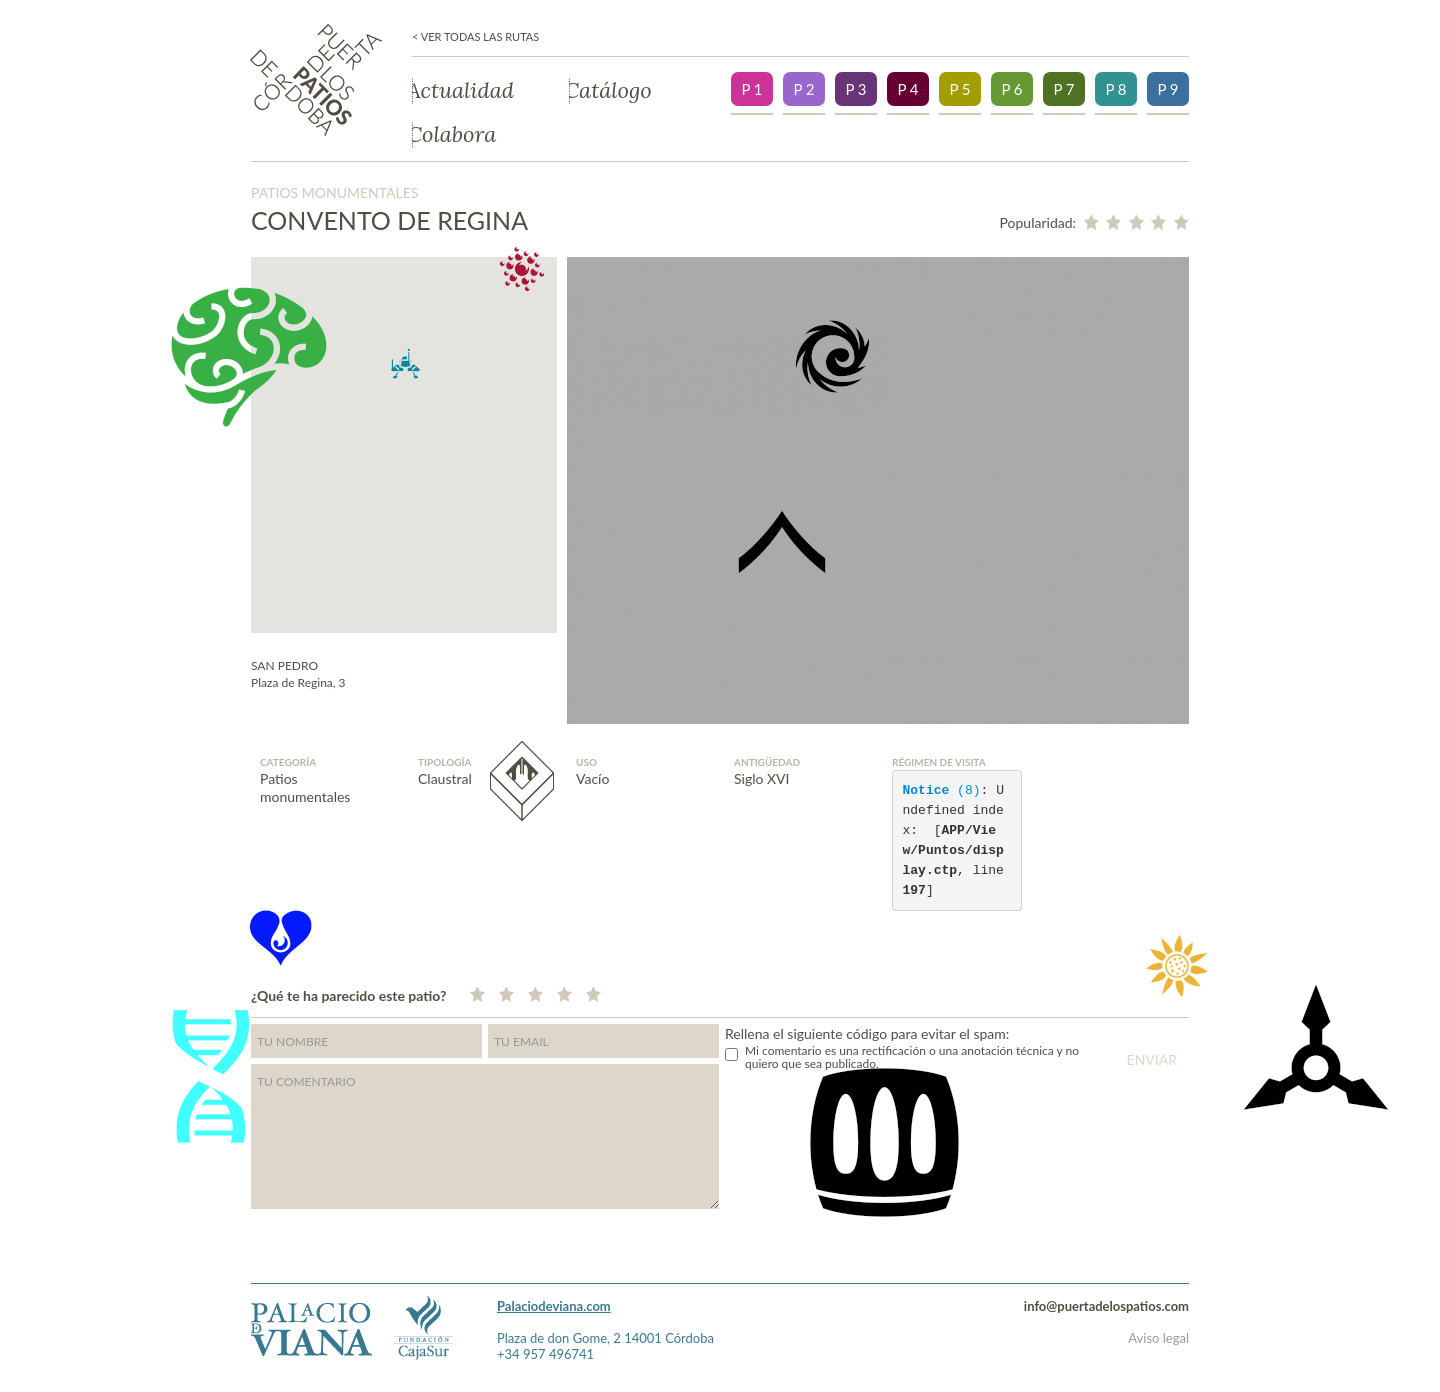  I want to click on mars pathfinder rover or space exploration feature, so click(405, 364).